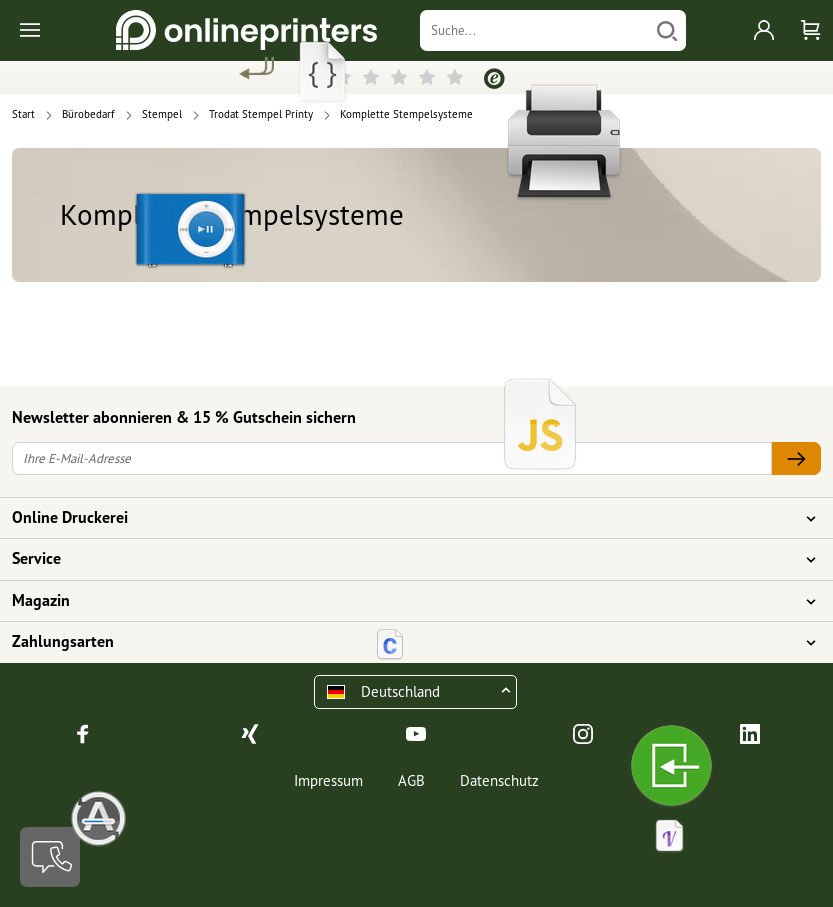  I want to click on reply to all recipients of an email, so click(256, 66).